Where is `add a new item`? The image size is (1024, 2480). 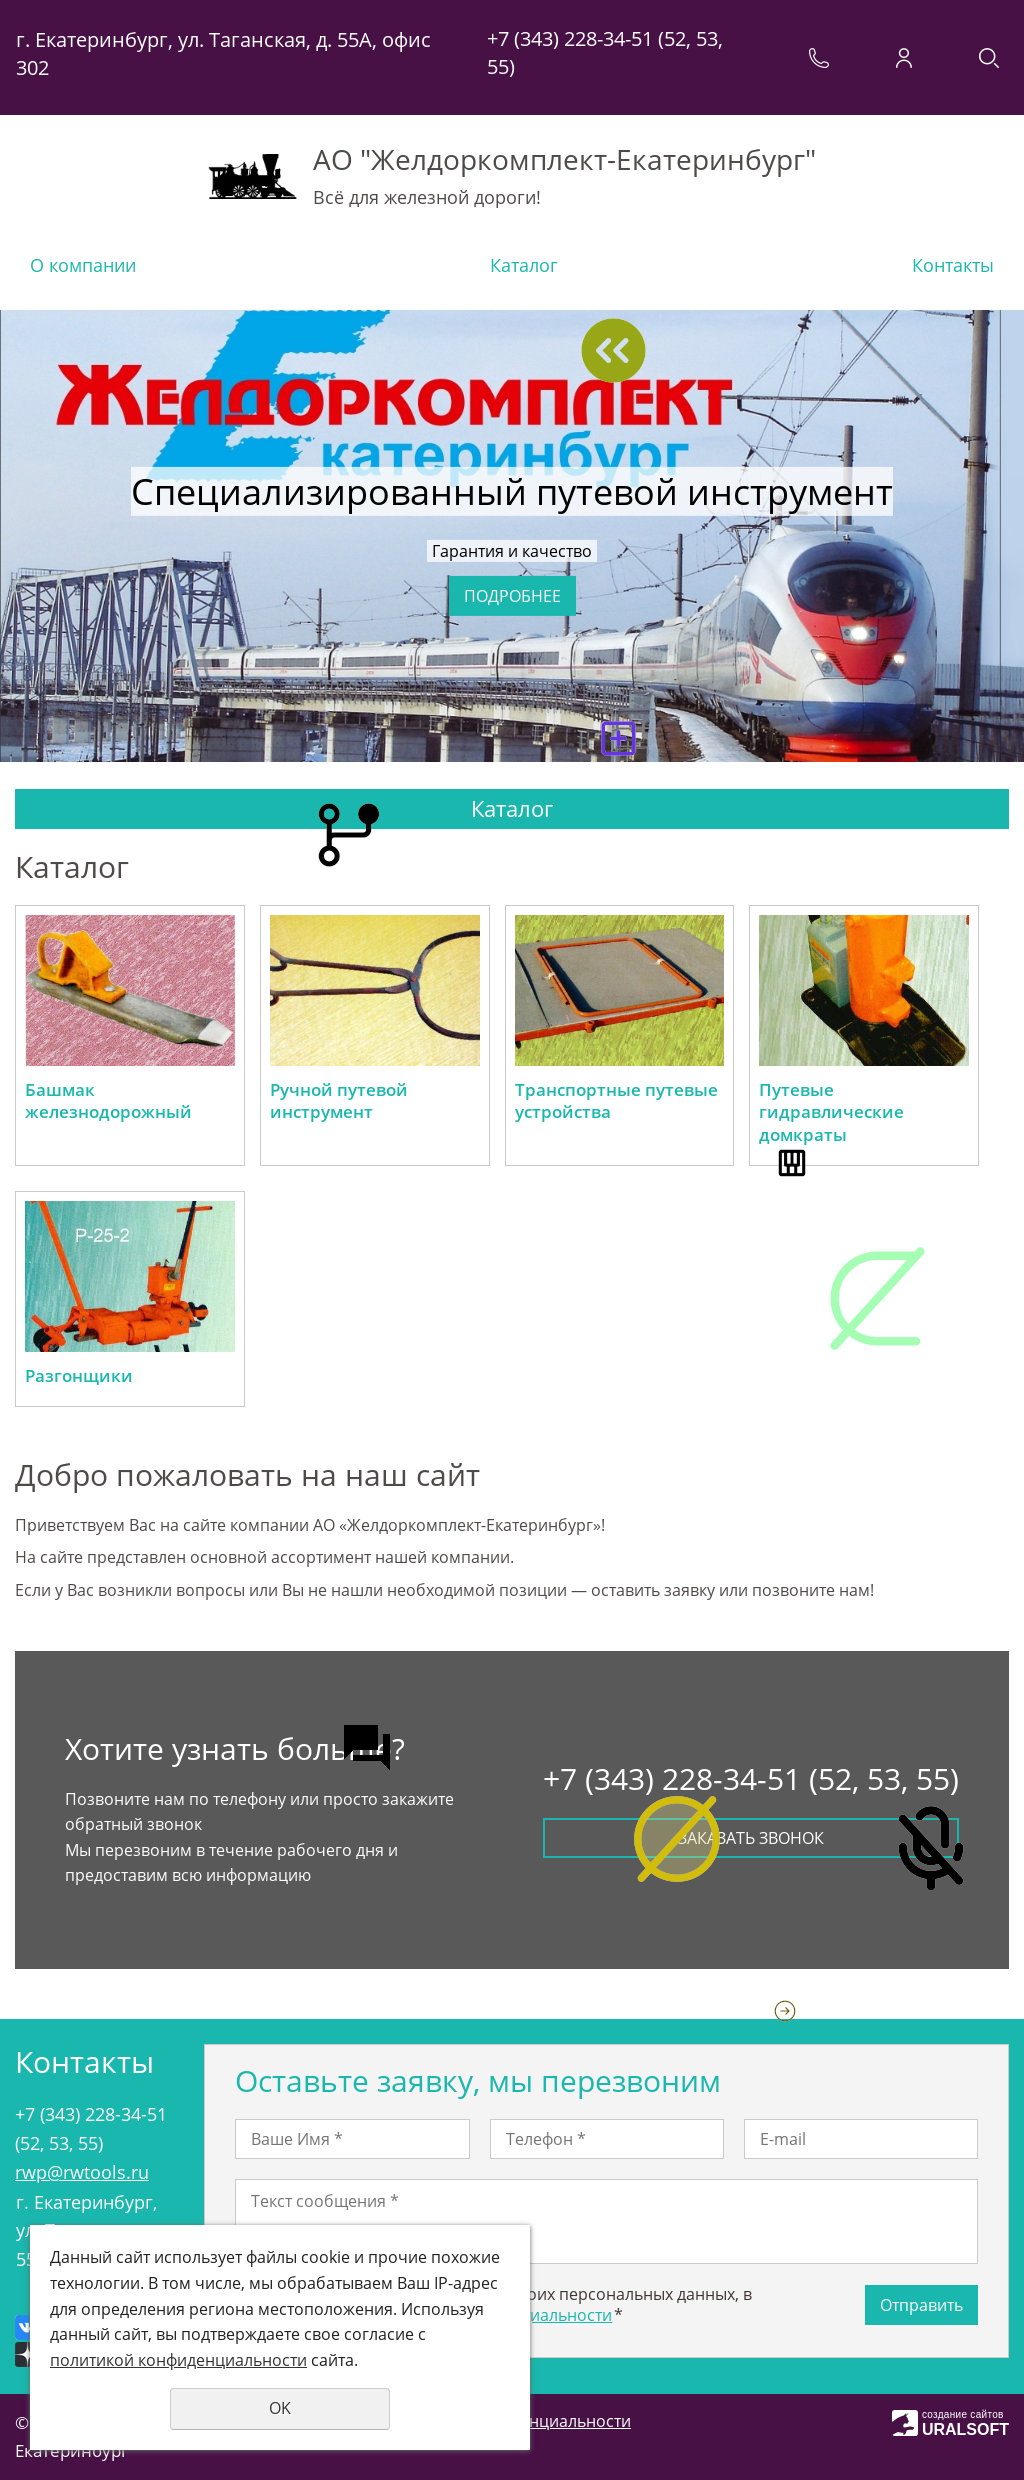 add a new item is located at coordinates (618, 738).